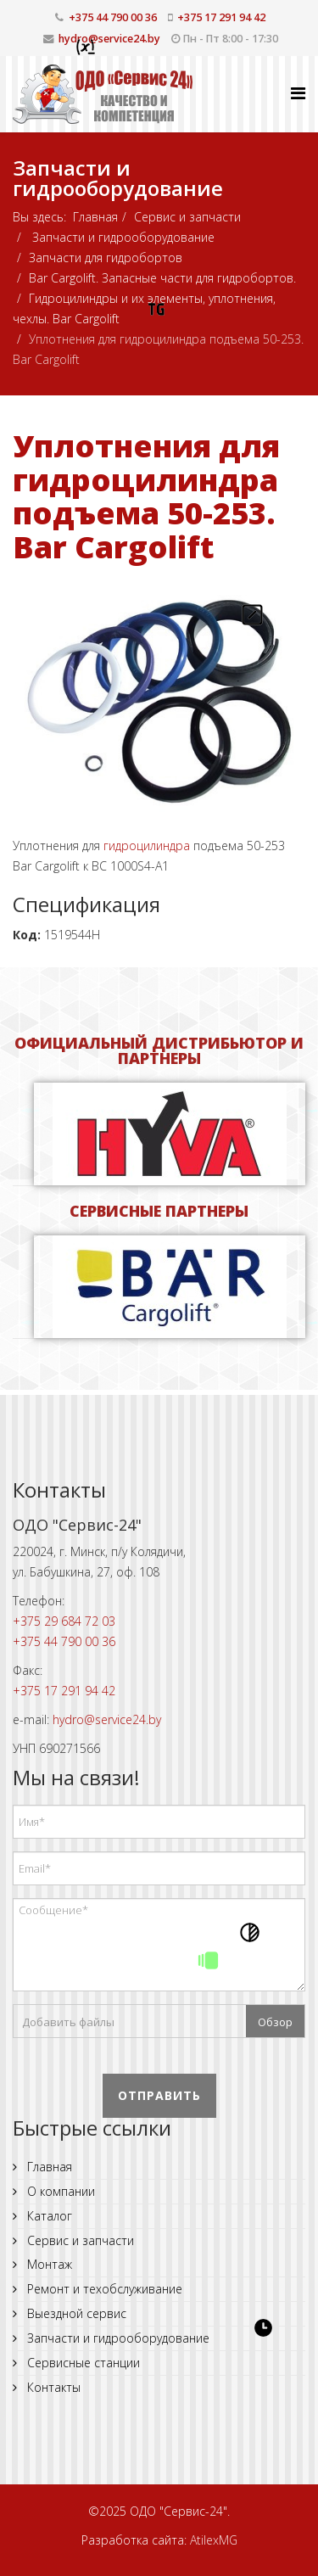  Describe the element at coordinates (263, 2327) in the screenshot. I see `view current time` at that location.